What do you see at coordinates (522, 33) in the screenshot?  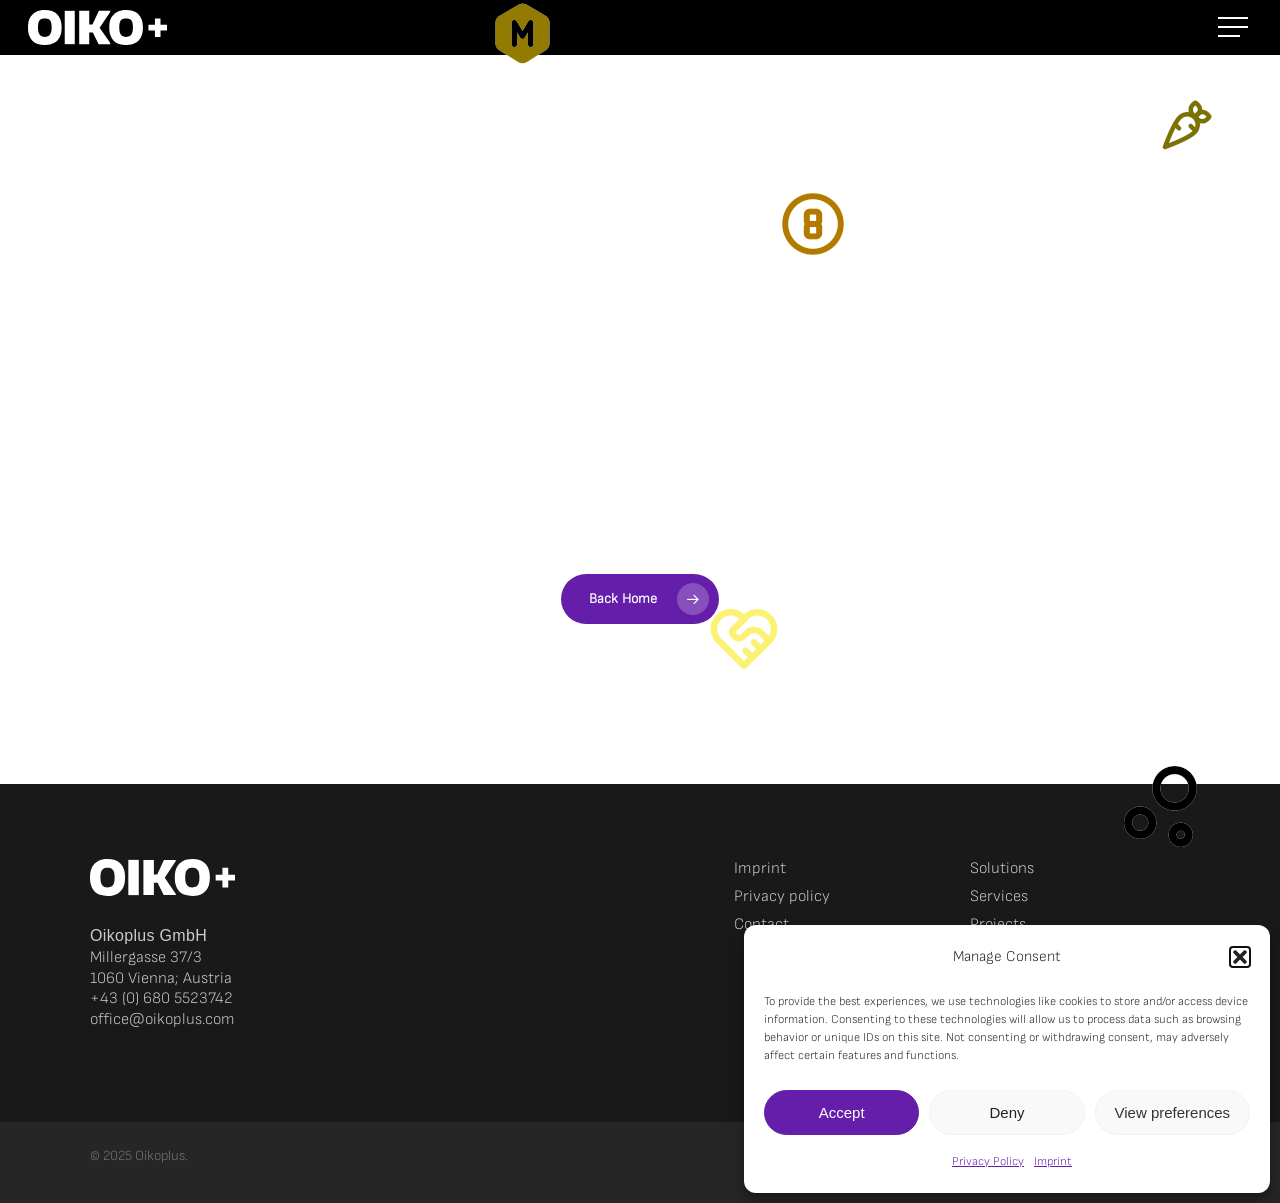 I see `indicates a metro or transit-related feature` at bounding box center [522, 33].